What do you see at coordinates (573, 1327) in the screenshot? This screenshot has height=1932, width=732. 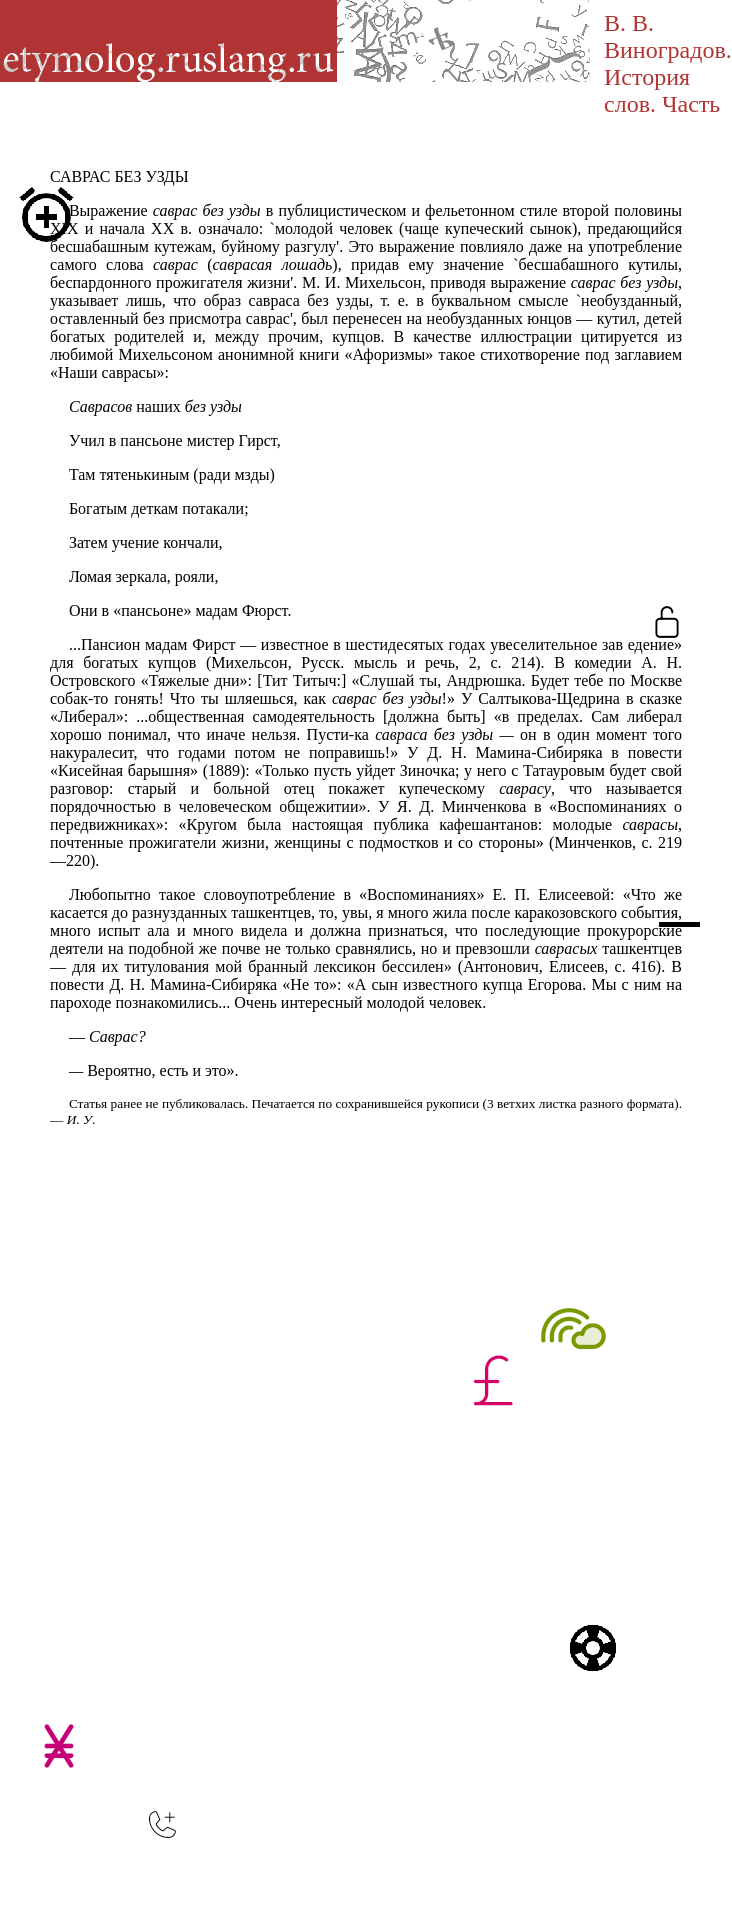 I see `weather forecast showing partly cloudy with rainbow` at bounding box center [573, 1327].